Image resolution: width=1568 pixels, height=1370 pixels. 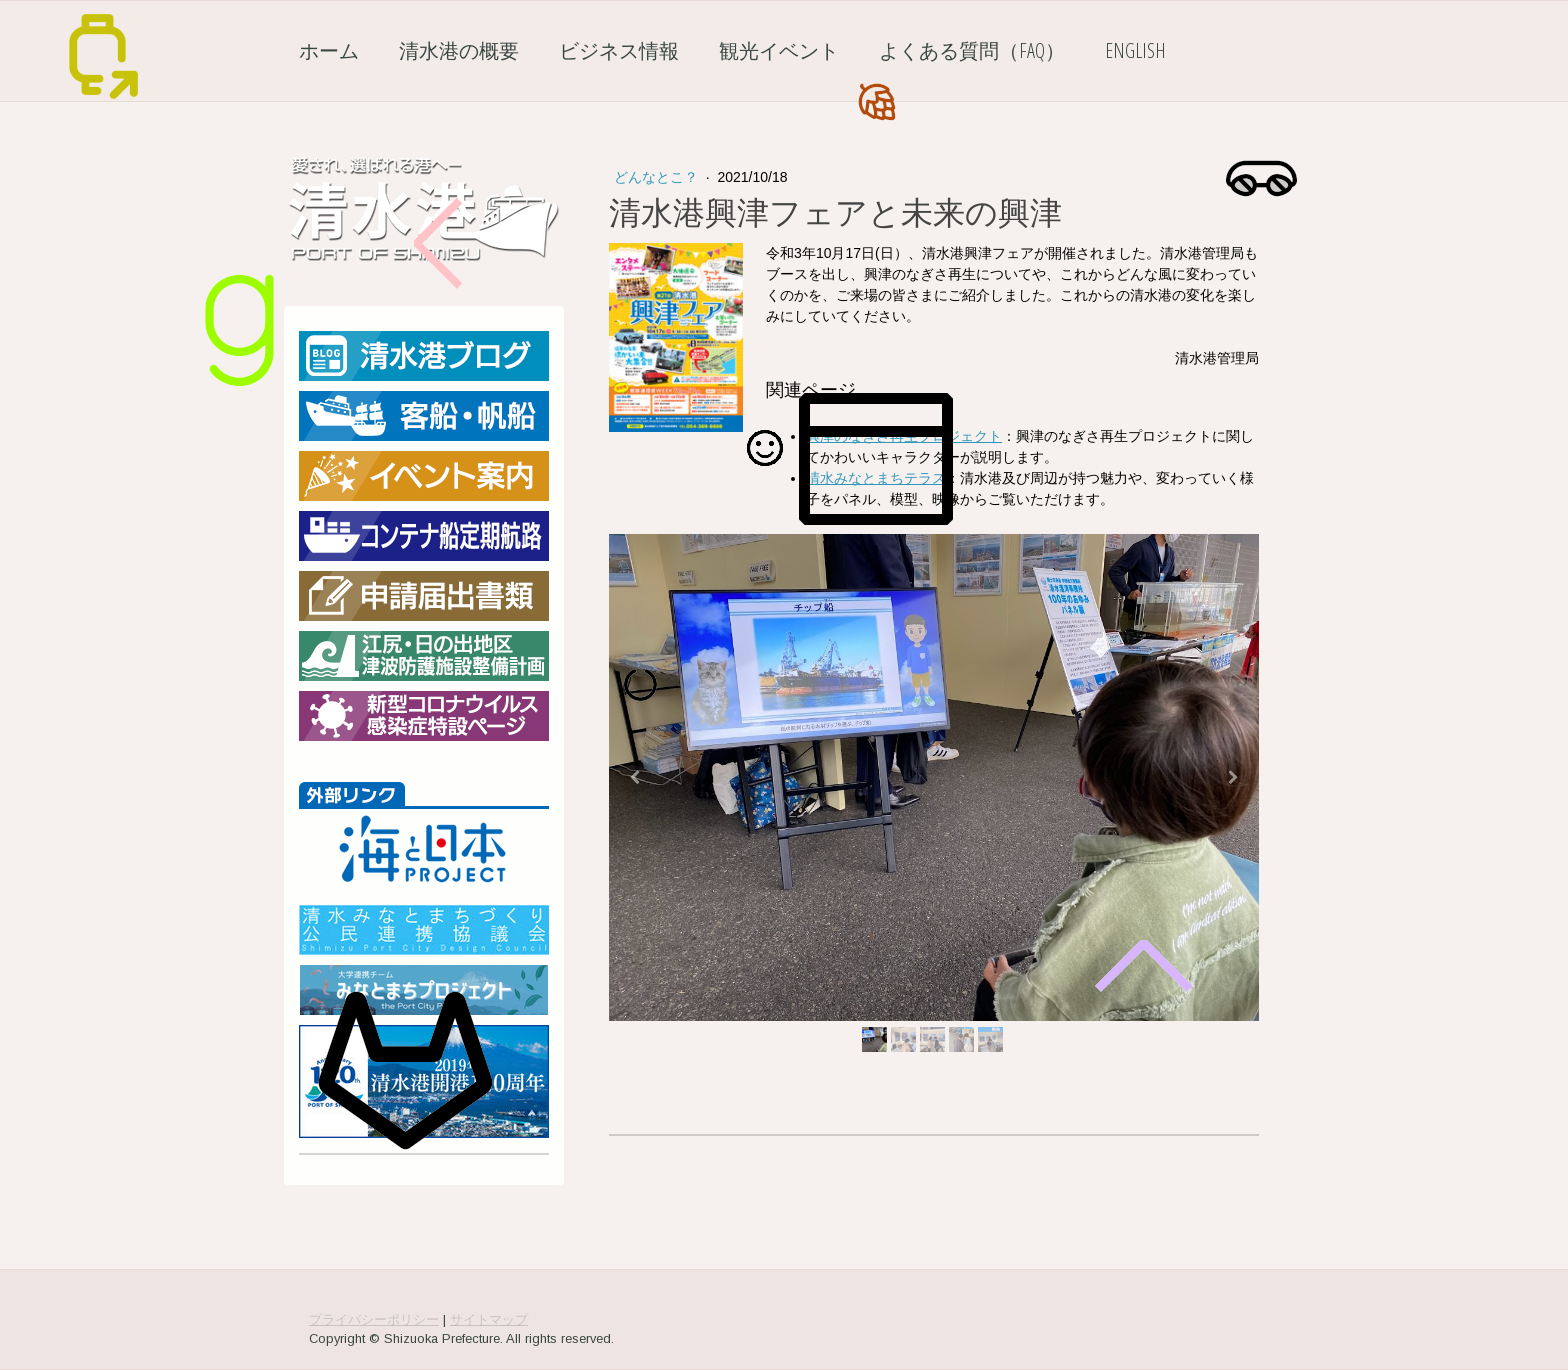 What do you see at coordinates (876, 459) in the screenshot?
I see `open in a new window` at bounding box center [876, 459].